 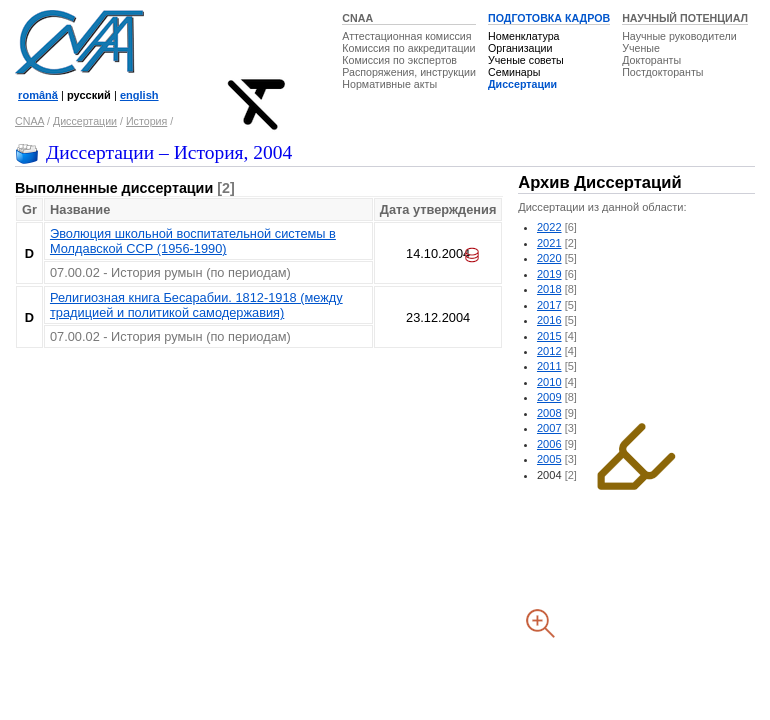 I want to click on zoom in on the current view, so click(x=540, y=623).